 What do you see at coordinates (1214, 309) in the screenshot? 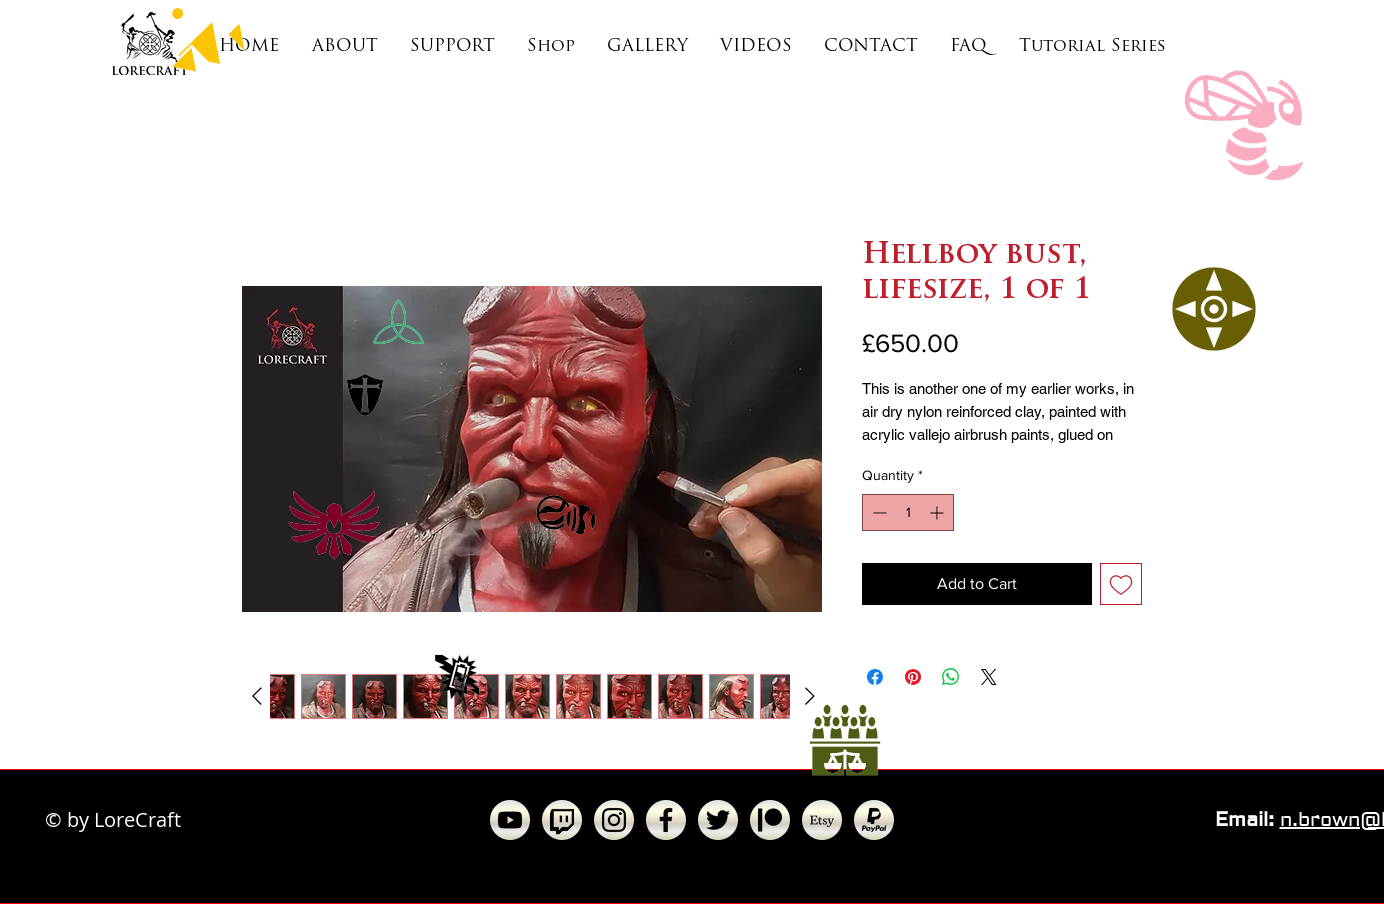
I see `navigate or pan in multiple directions` at bounding box center [1214, 309].